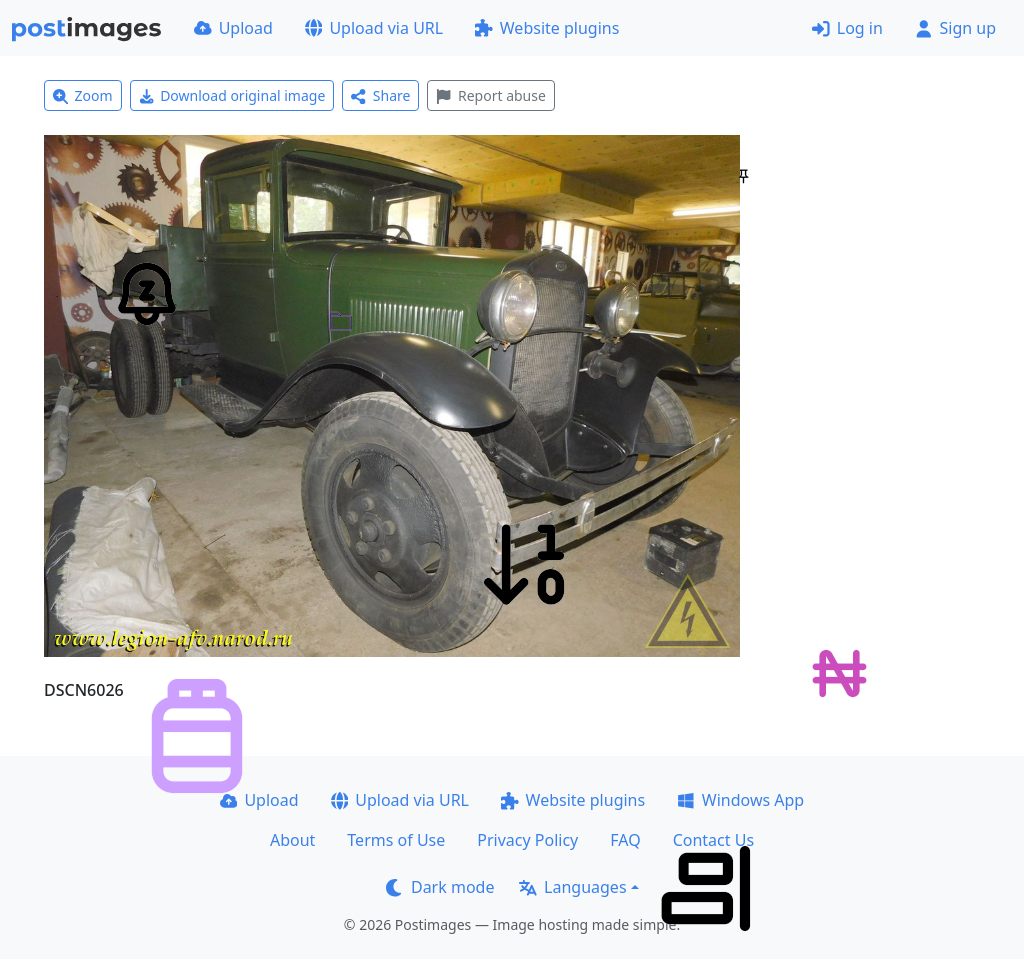  What do you see at coordinates (528, 564) in the screenshot?
I see `sort numerically in descending order` at bounding box center [528, 564].